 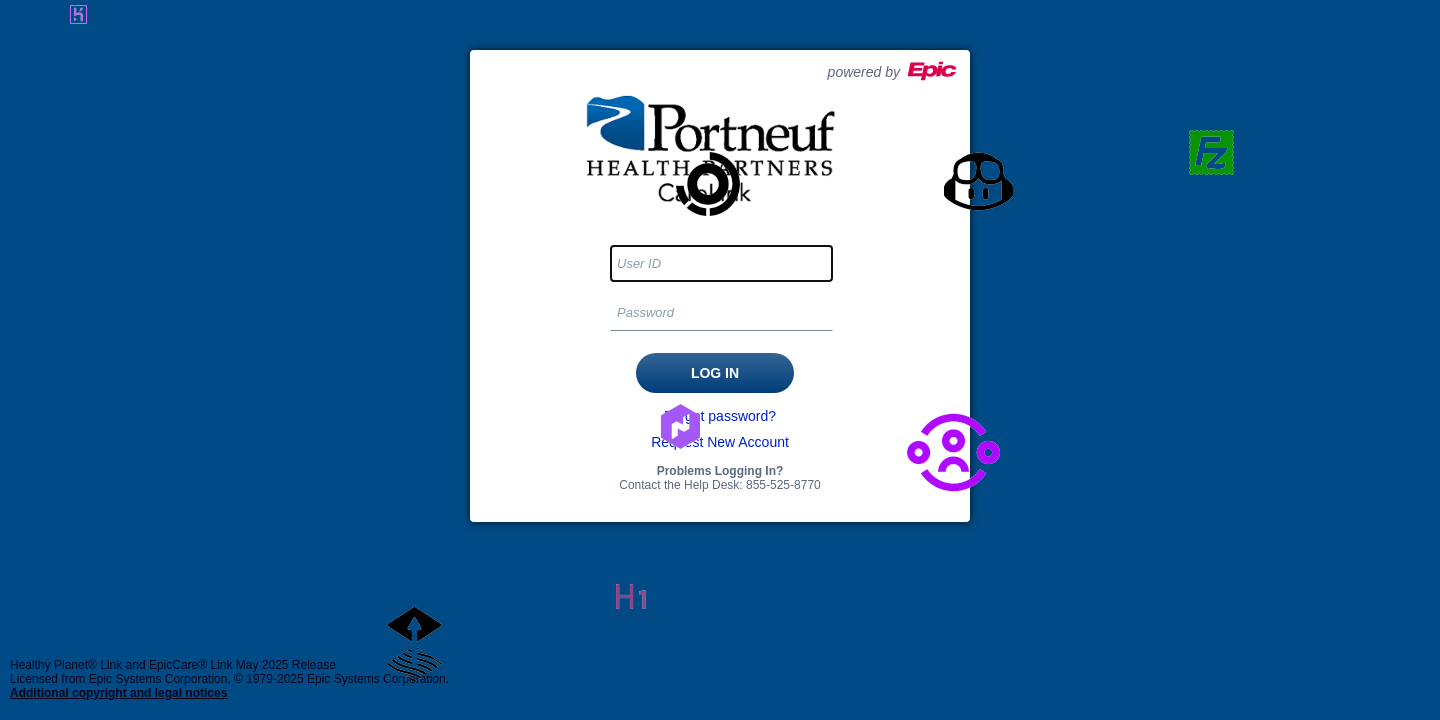 I want to click on turborepo logo - a build system for JavaScript and TypeScript codebases, so click(x=708, y=184).